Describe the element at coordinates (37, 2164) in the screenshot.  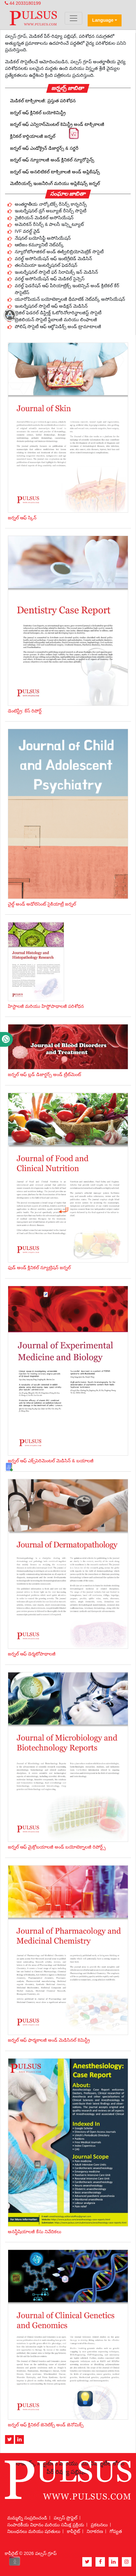
I see `sega master system ROM file` at that location.